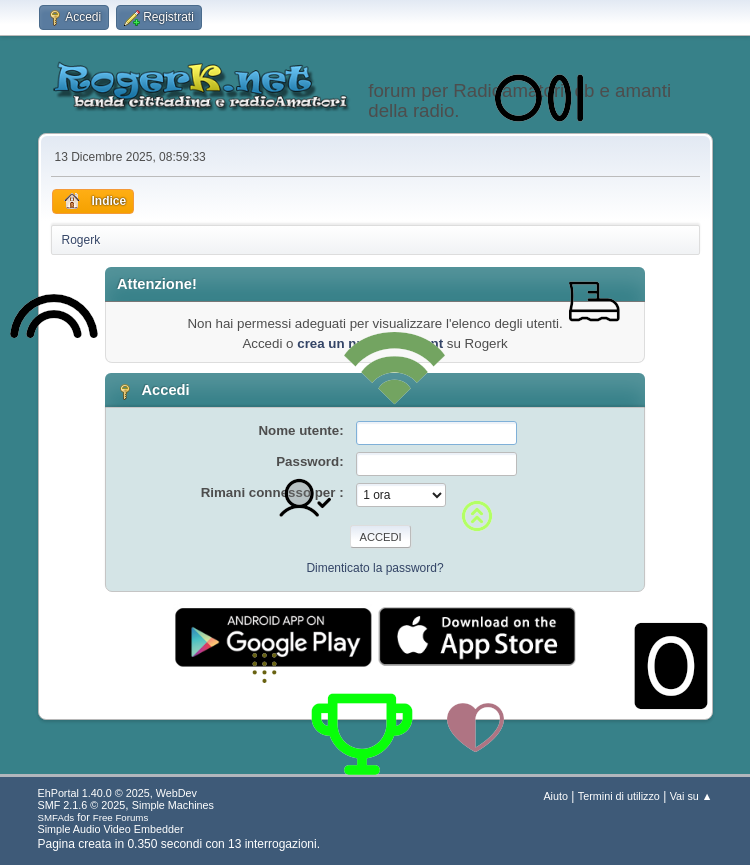  What do you see at coordinates (394, 367) in the screenshot?
I see `indicates active wifi connection` at bounding box center [394, 367].